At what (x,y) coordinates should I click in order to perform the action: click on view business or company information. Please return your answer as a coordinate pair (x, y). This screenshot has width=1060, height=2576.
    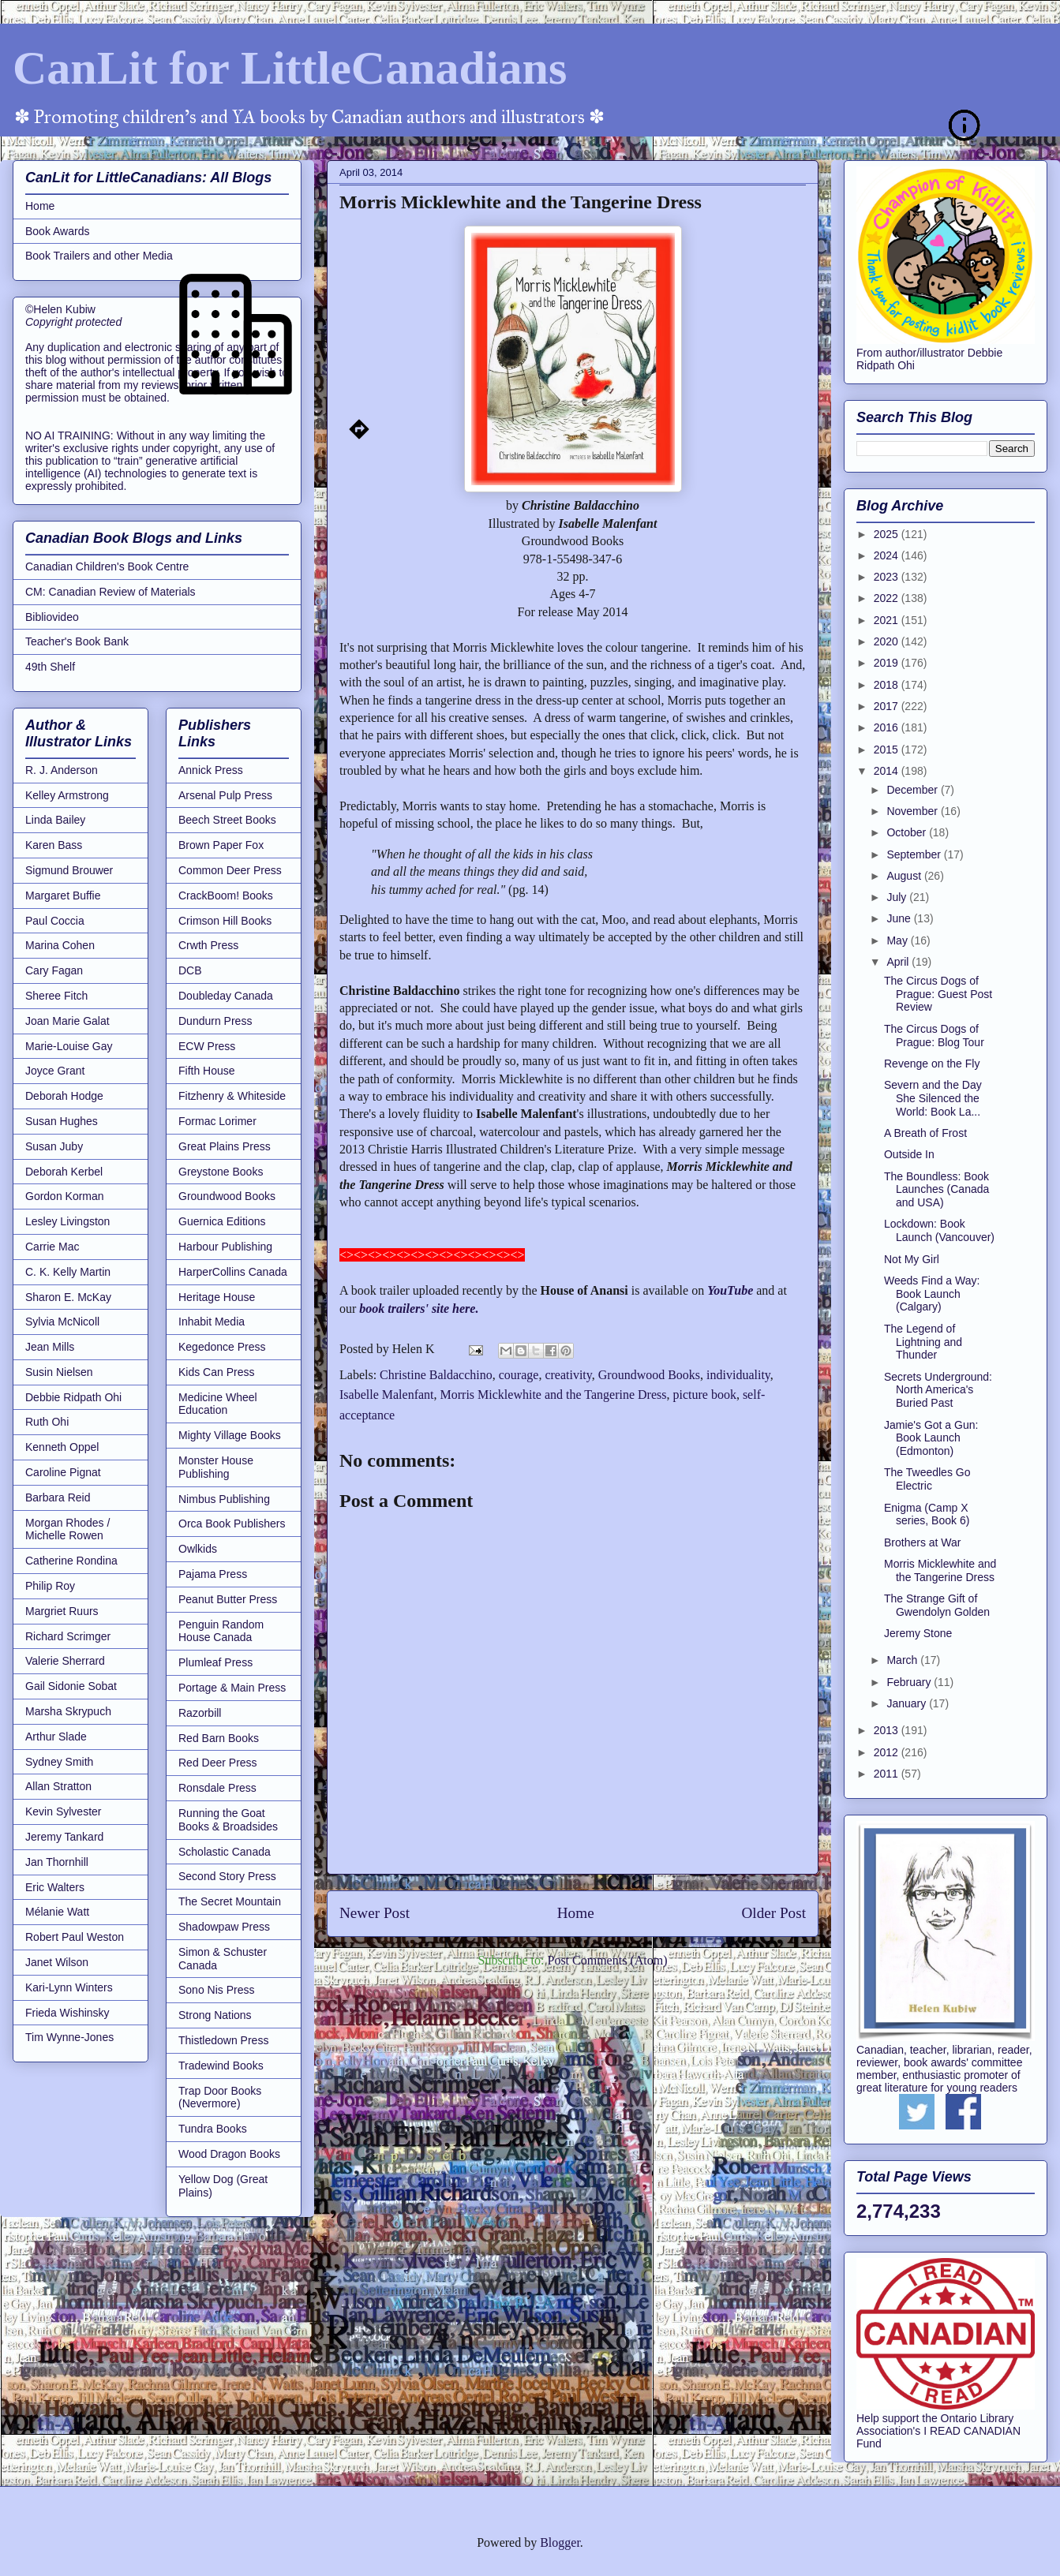
    Looking at the image, I should click on (235, 334).